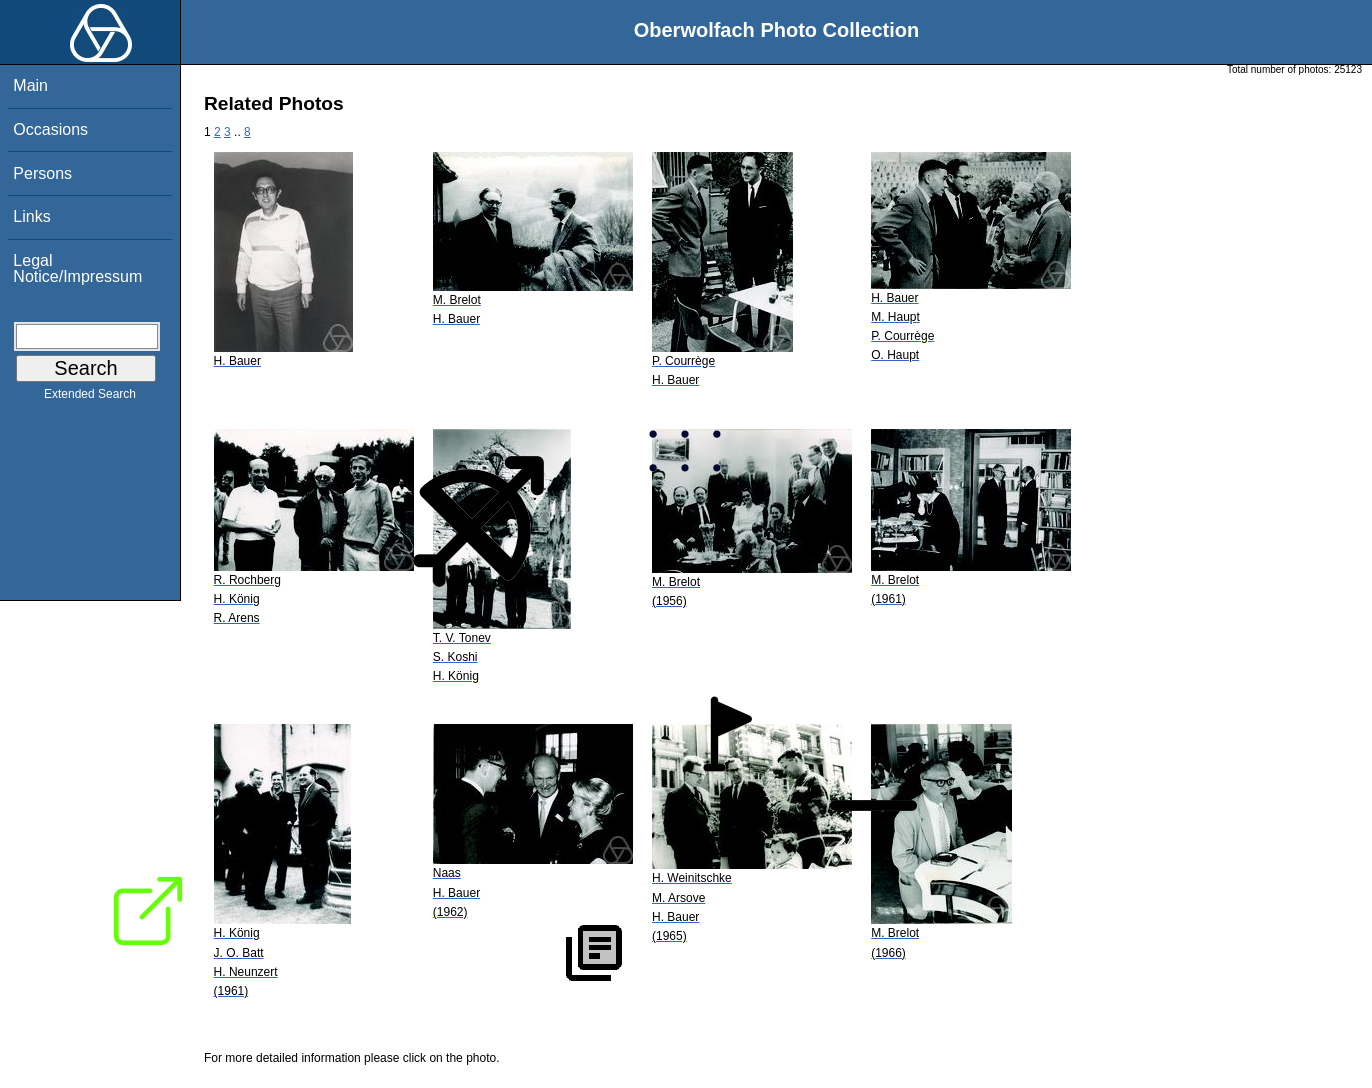 The image size is (1372, 1088). What do you see at coordinates (873, 805) in the screenshot?
I see `decrease quantity or value` at bounding box center [873, 805].